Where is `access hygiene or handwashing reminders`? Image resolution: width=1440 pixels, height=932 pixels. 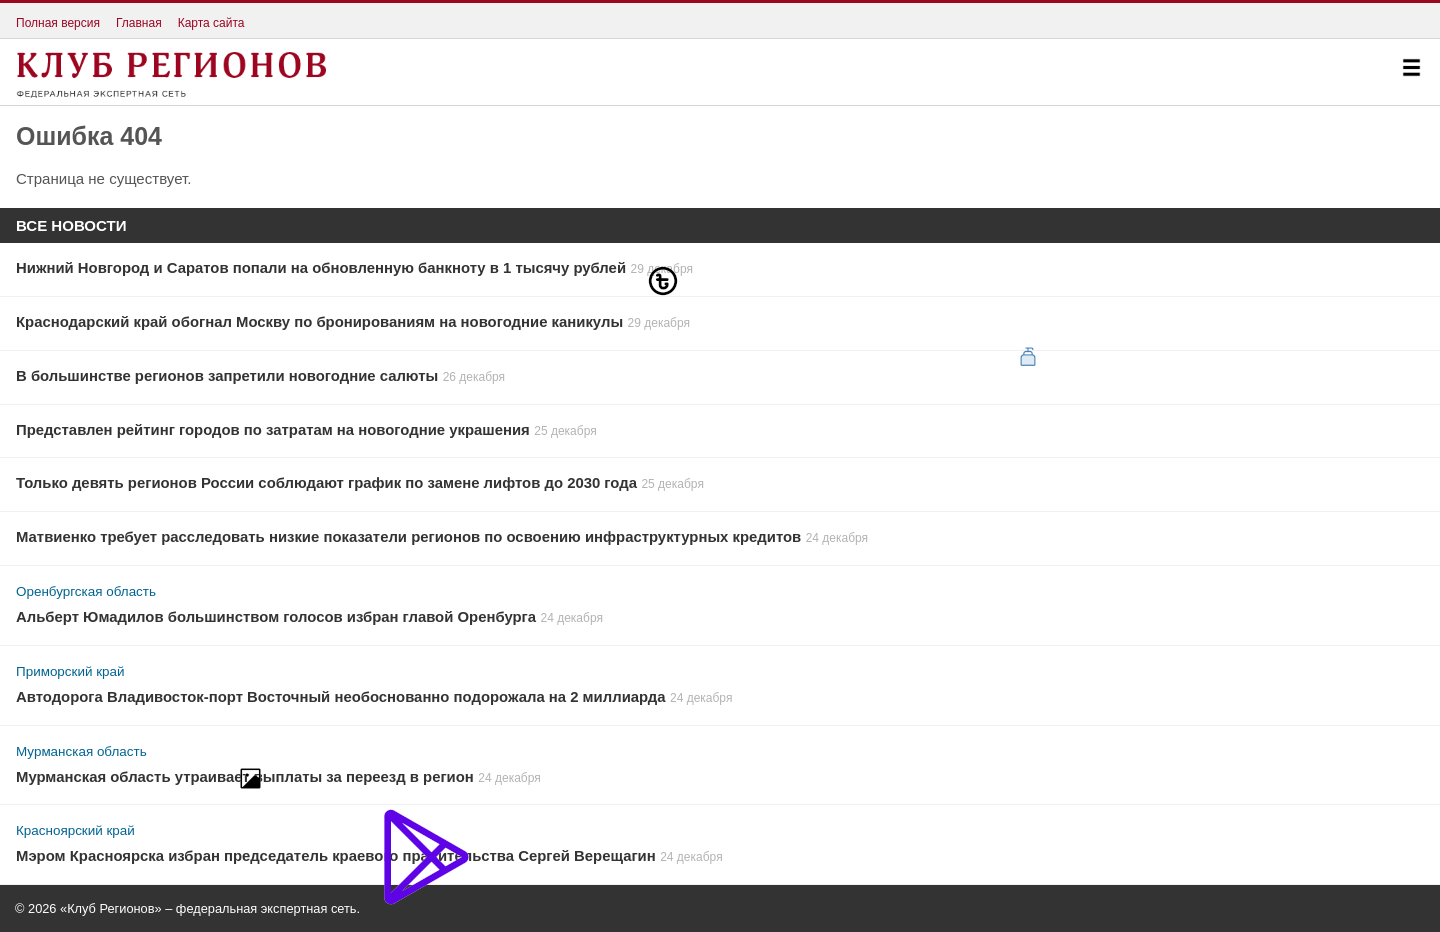 access hygiene or handwashing reminders is located at coordinates (1028, 357).